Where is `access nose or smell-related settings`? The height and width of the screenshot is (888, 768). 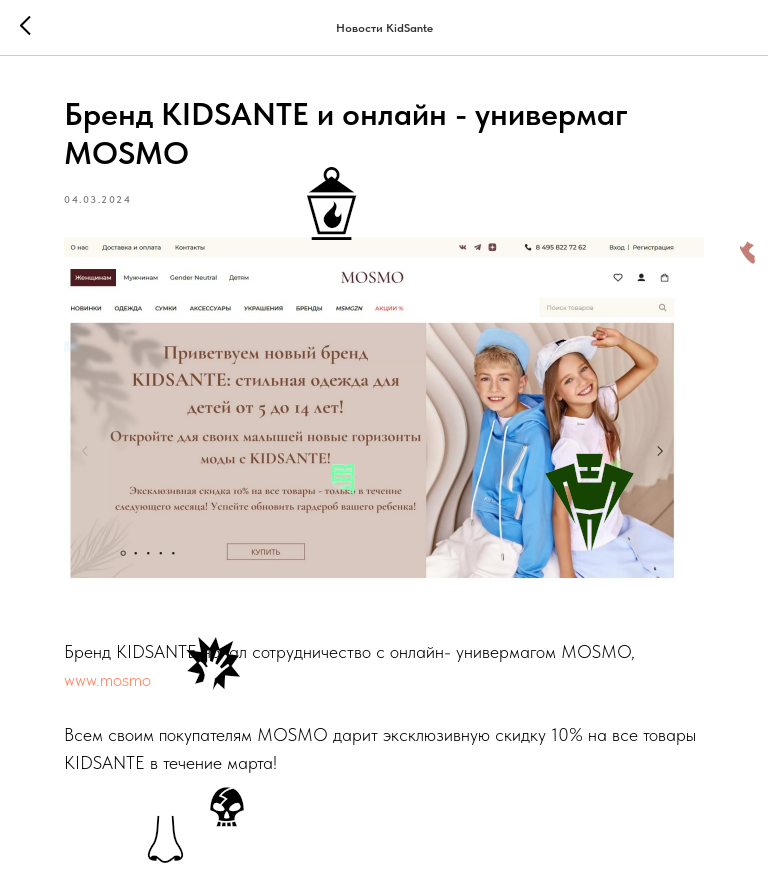 access nose or smell-related settings is located at coordinates (165, 838).